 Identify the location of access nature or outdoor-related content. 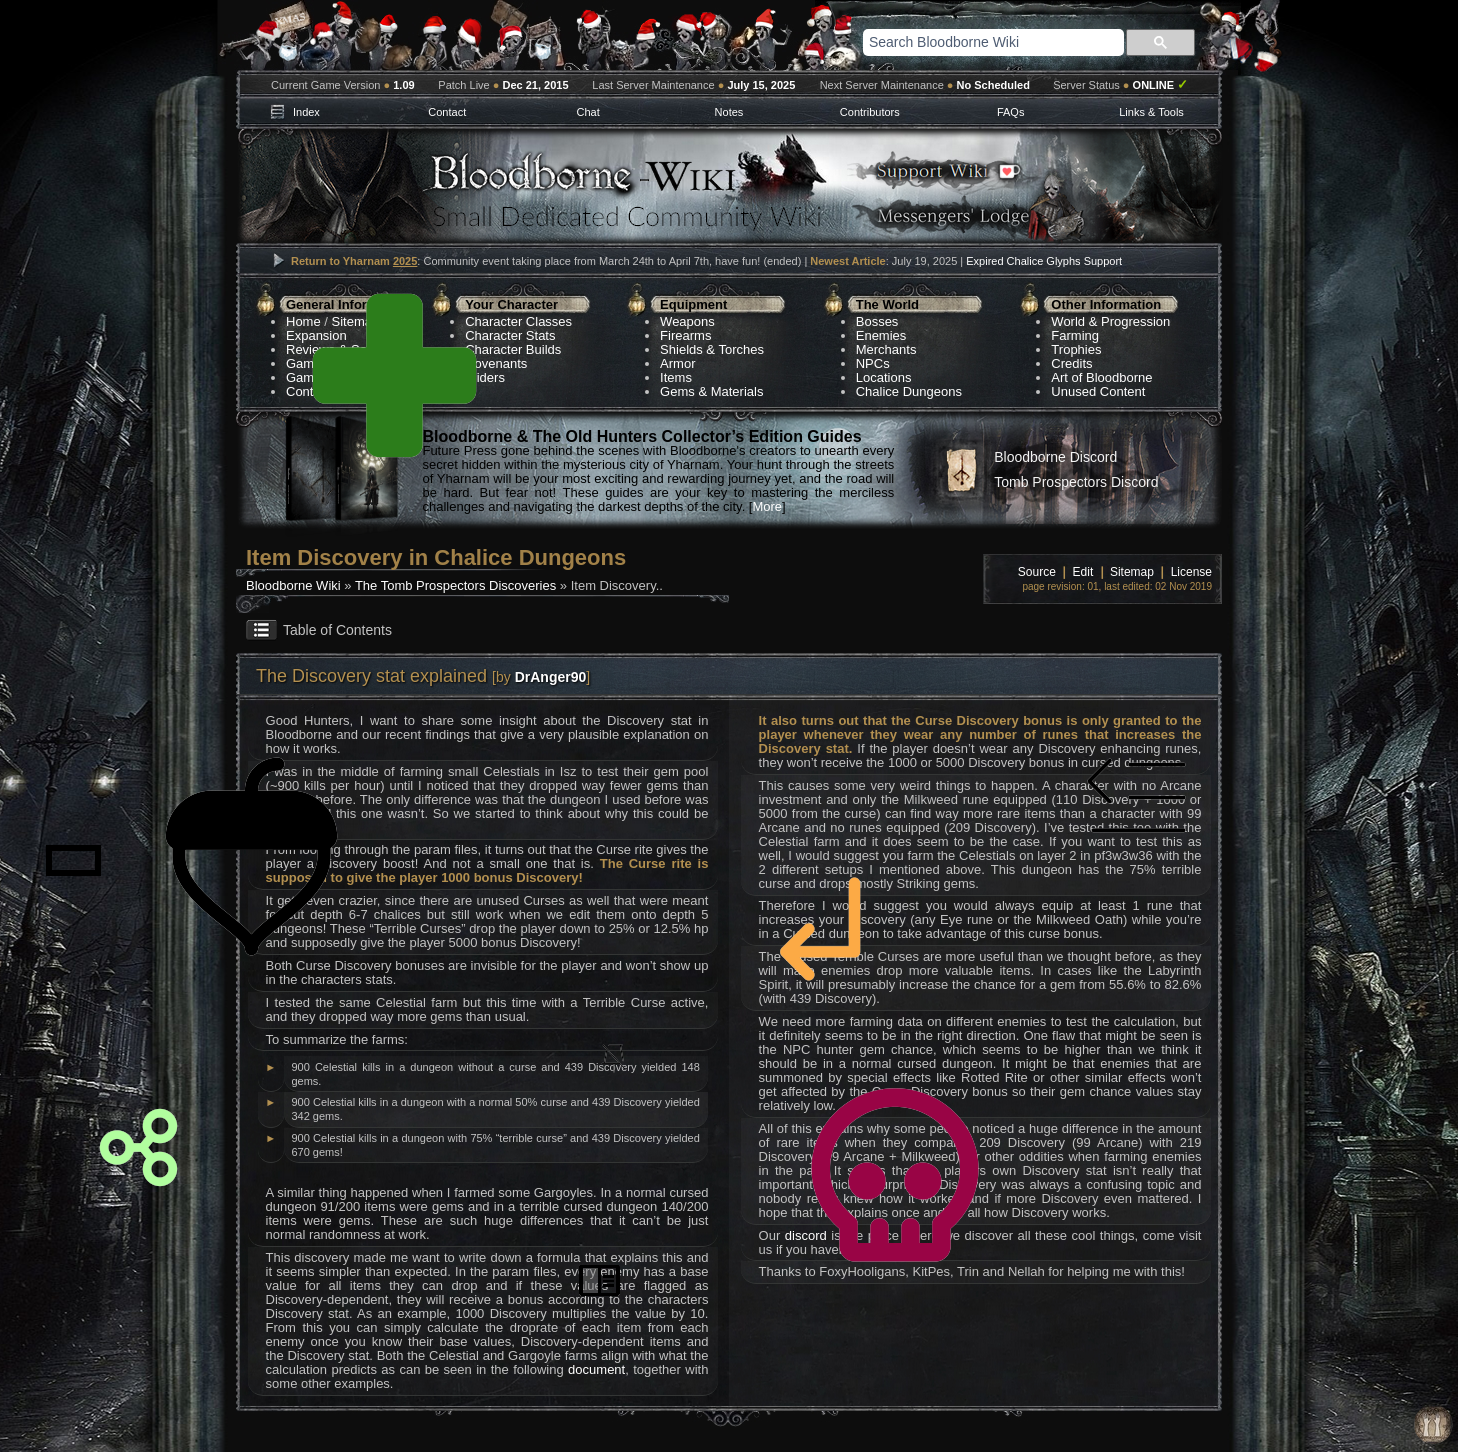
(251, 856).